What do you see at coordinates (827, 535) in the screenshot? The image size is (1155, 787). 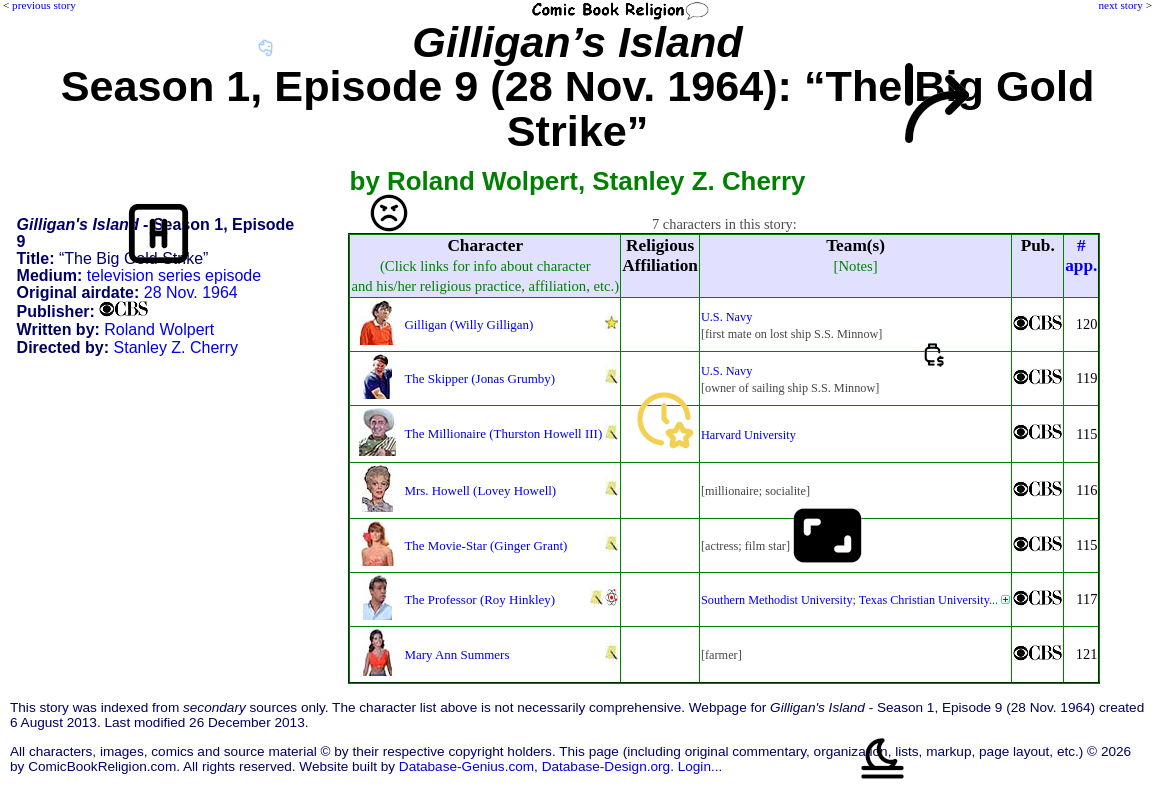 I see `adjust image or video aspect ratio` at bounding box center [827, 535].